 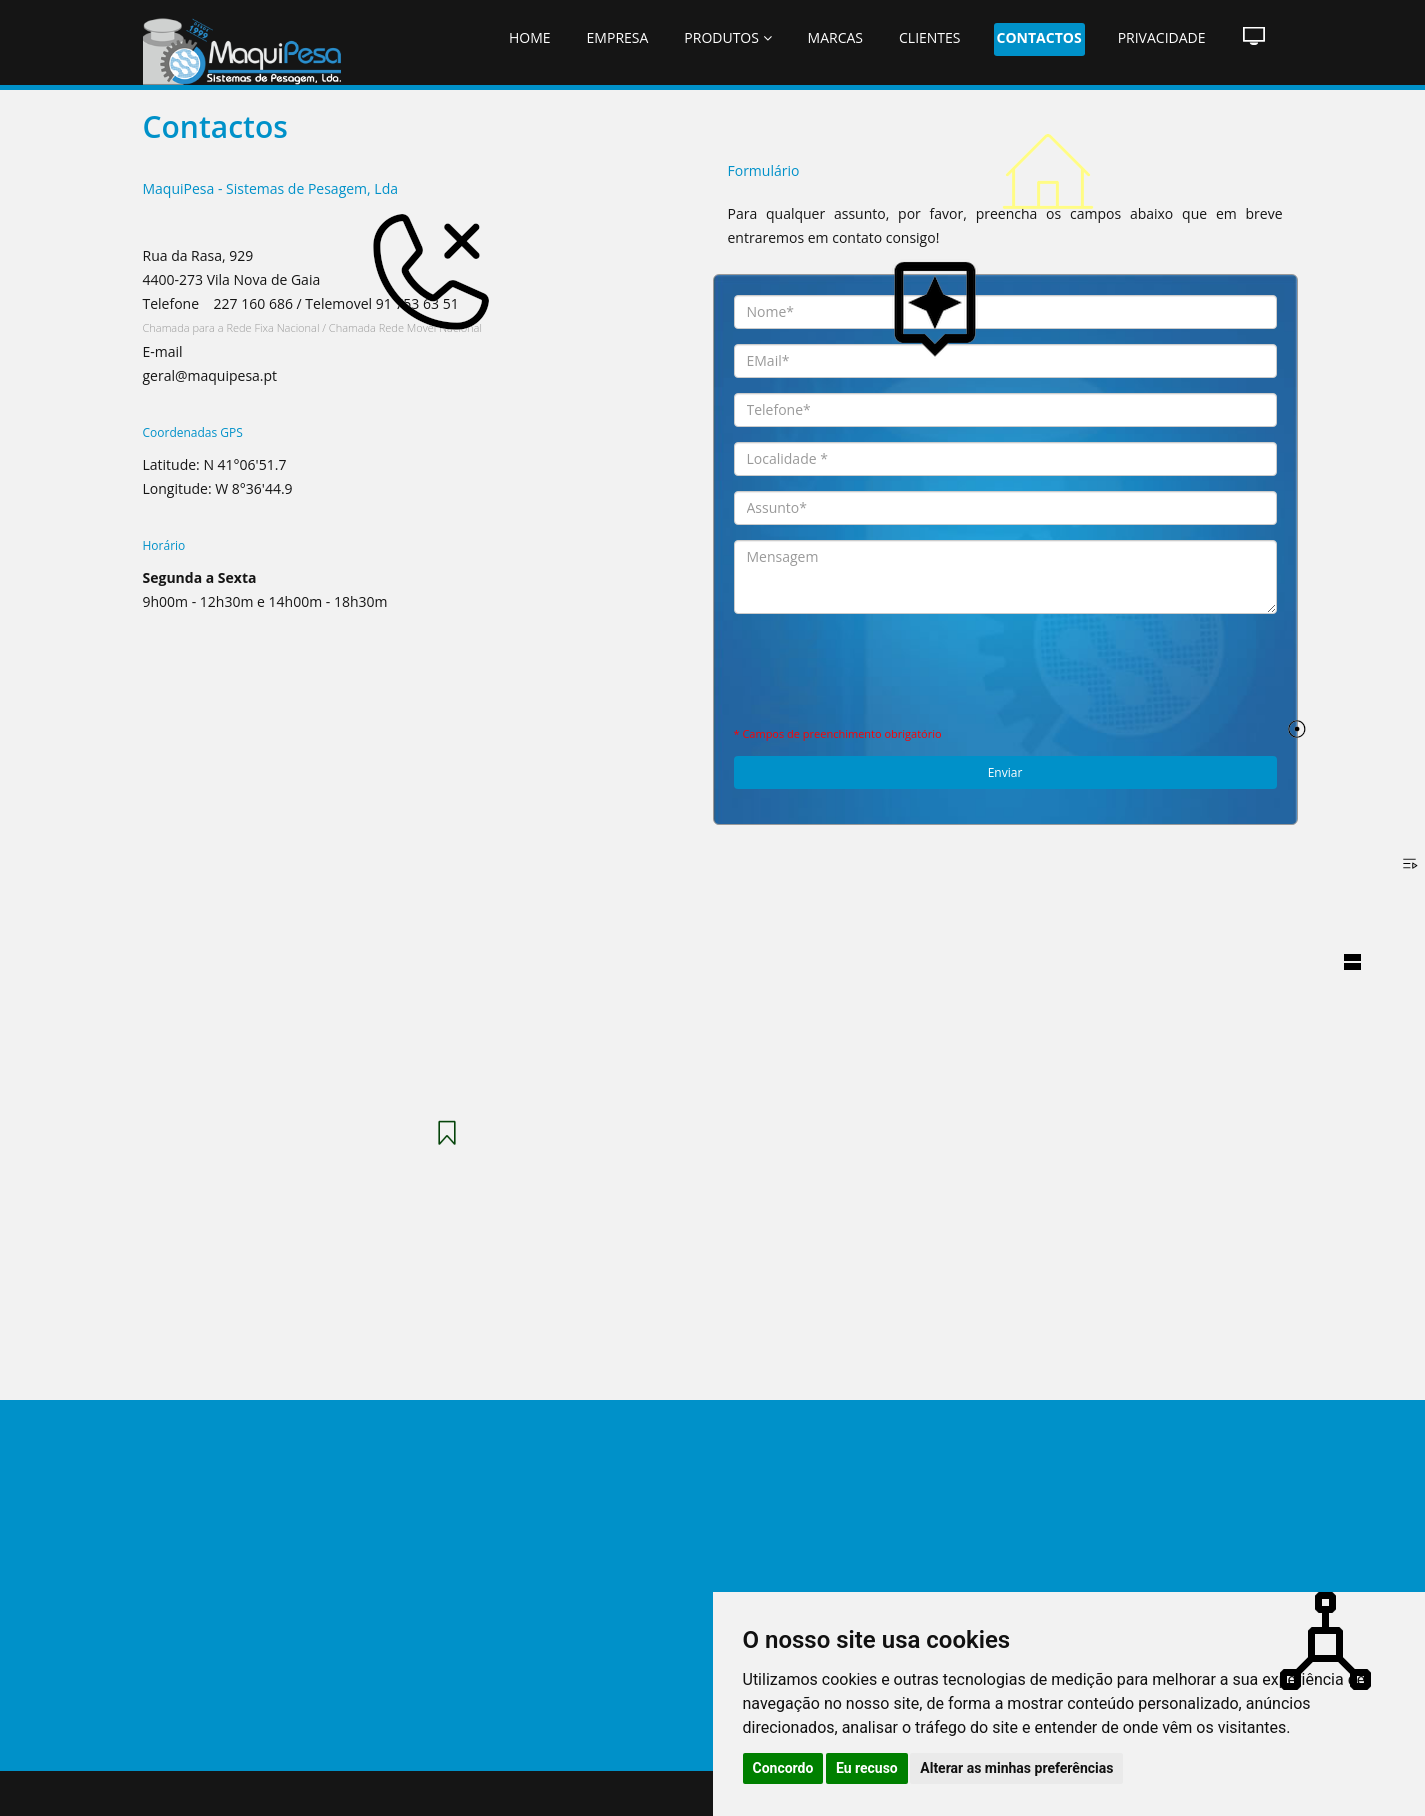 What do you see at coordinates (935, 307) in the screenshot?
I see `access AI assistant or smart suggestions` at bounding box center [935, 307].